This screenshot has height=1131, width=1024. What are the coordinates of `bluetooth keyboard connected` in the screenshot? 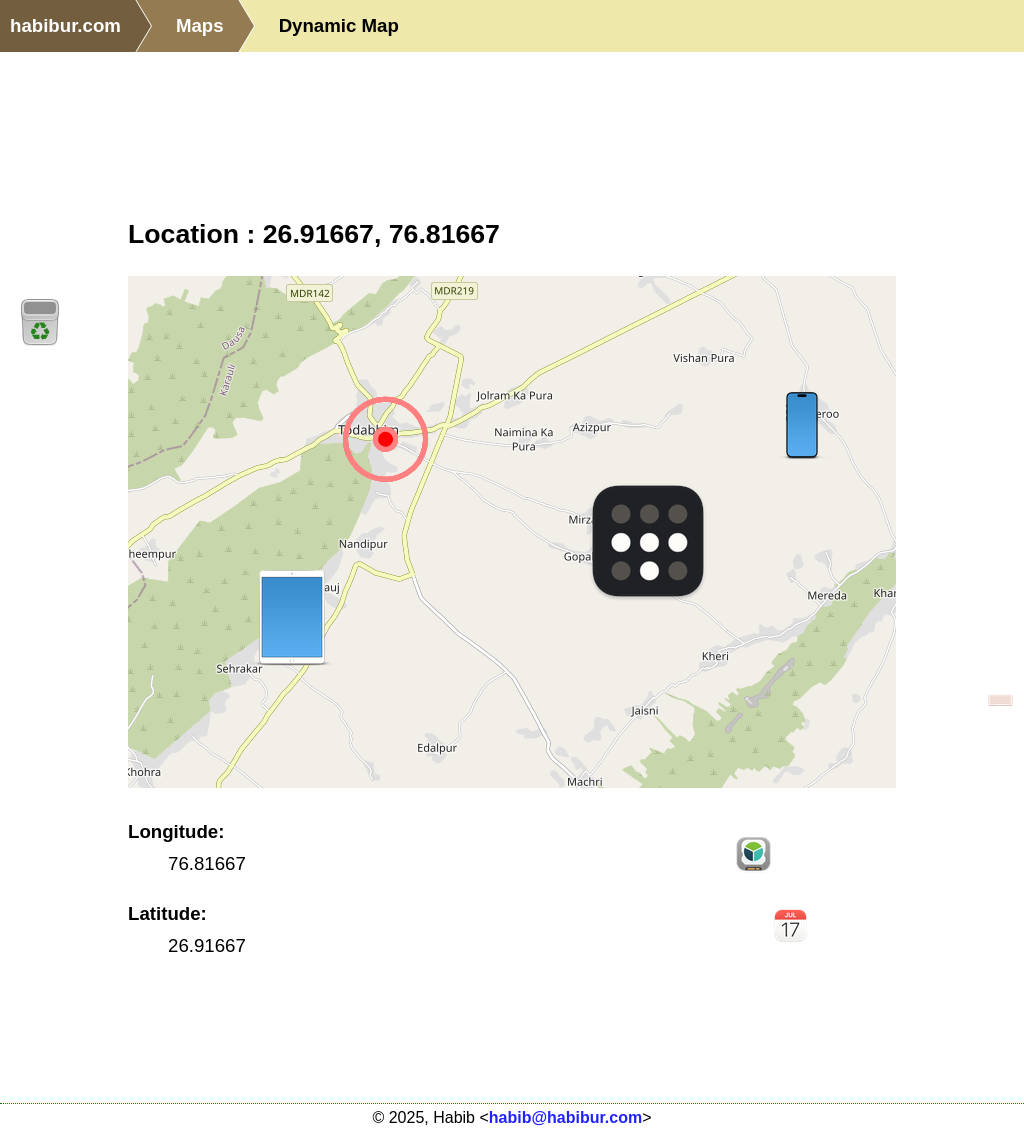 It's located at (1000, 700).